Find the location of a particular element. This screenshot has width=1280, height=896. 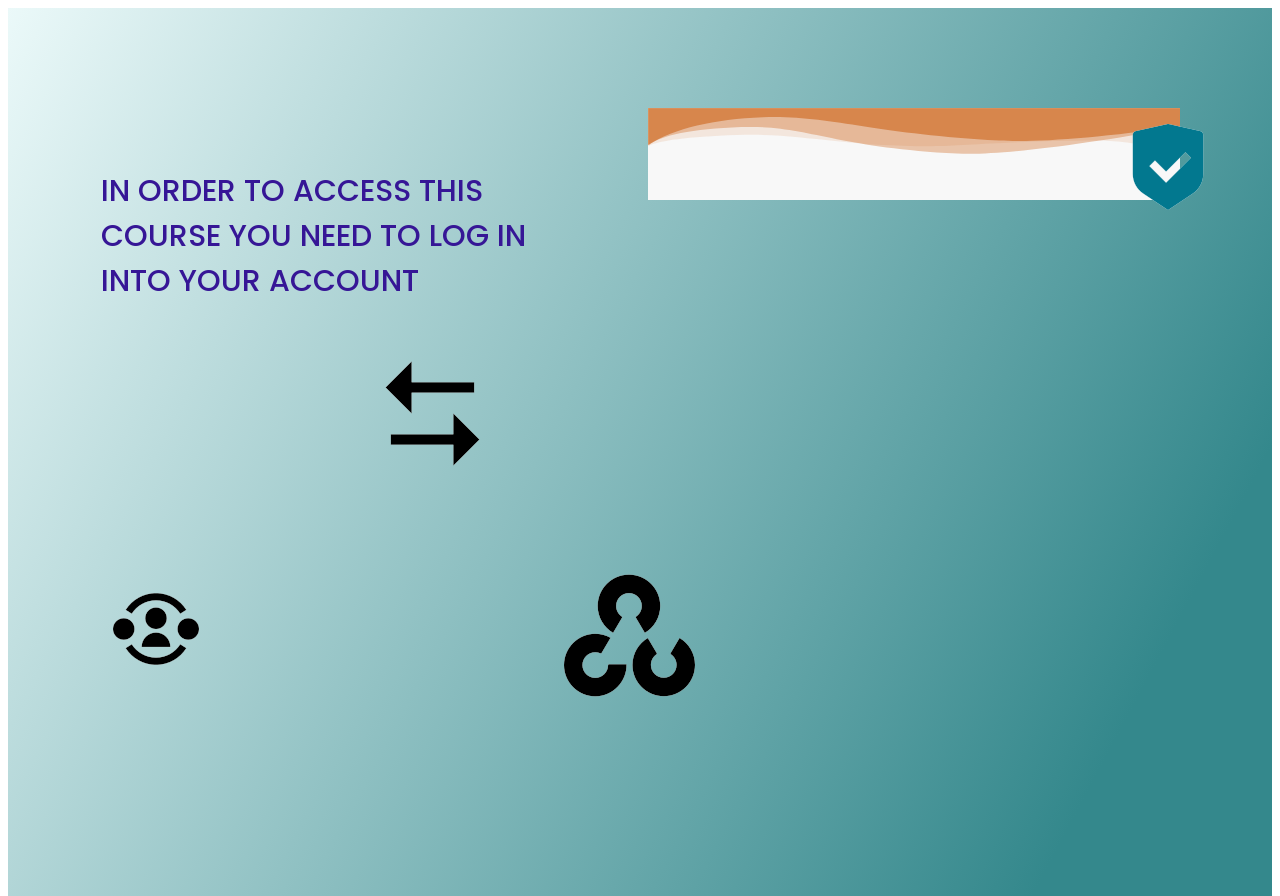

view community members is located at coordinates (156, 629).